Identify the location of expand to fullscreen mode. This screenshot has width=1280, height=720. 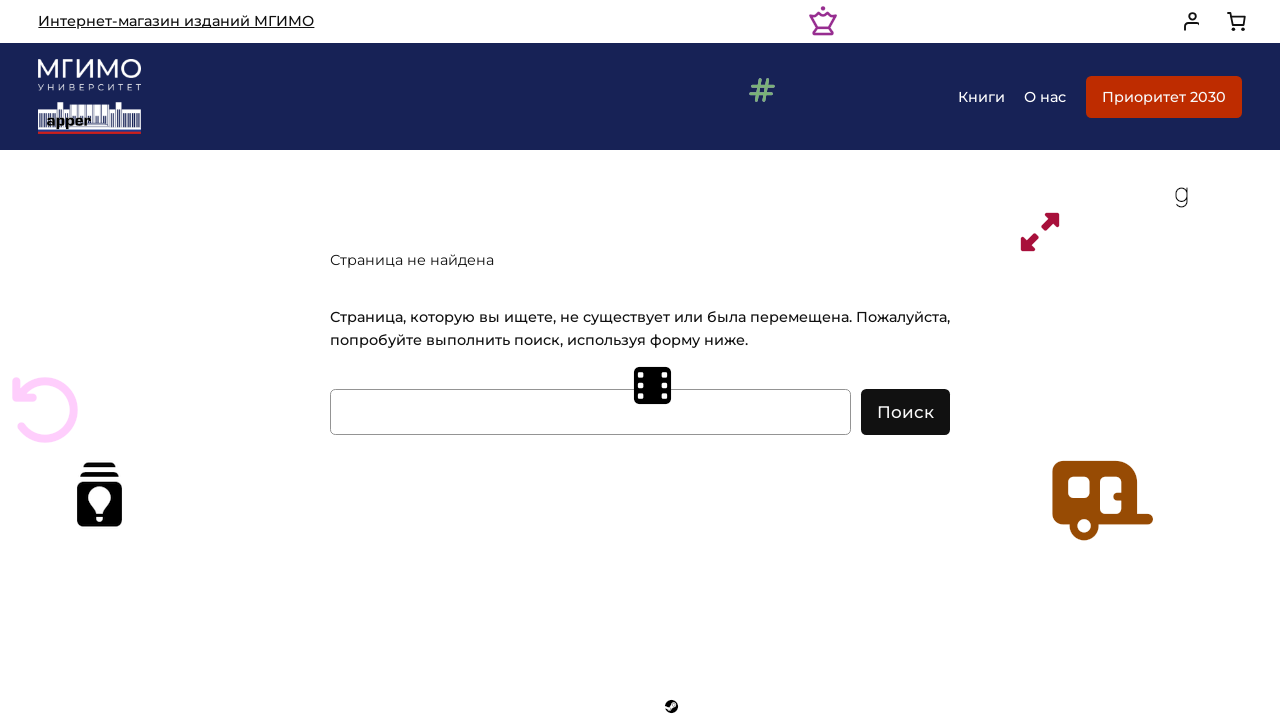
(1040, 232).